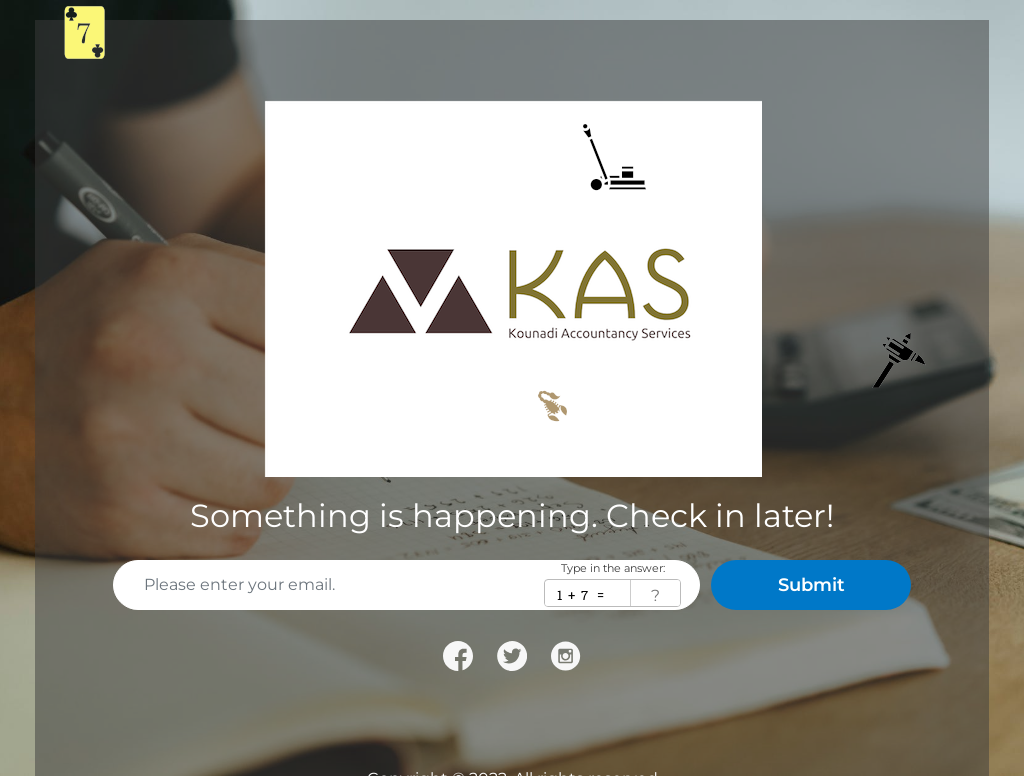 The width and height of the screenshot is (1024, 776). Describe the element at coordinates (616, 156) in the screenshot. I see `access floor cleaning or maintenance tools` at that location.